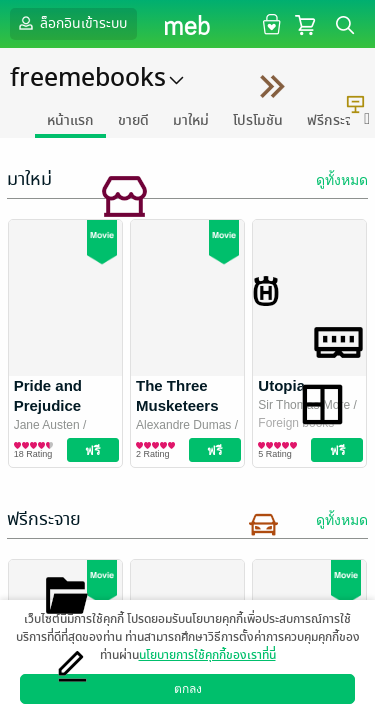 The width and height of the screenshot is (375, 720). Describe the element at coordinates (72, 666) in the screenshot. I see `edit content or text` at that location.